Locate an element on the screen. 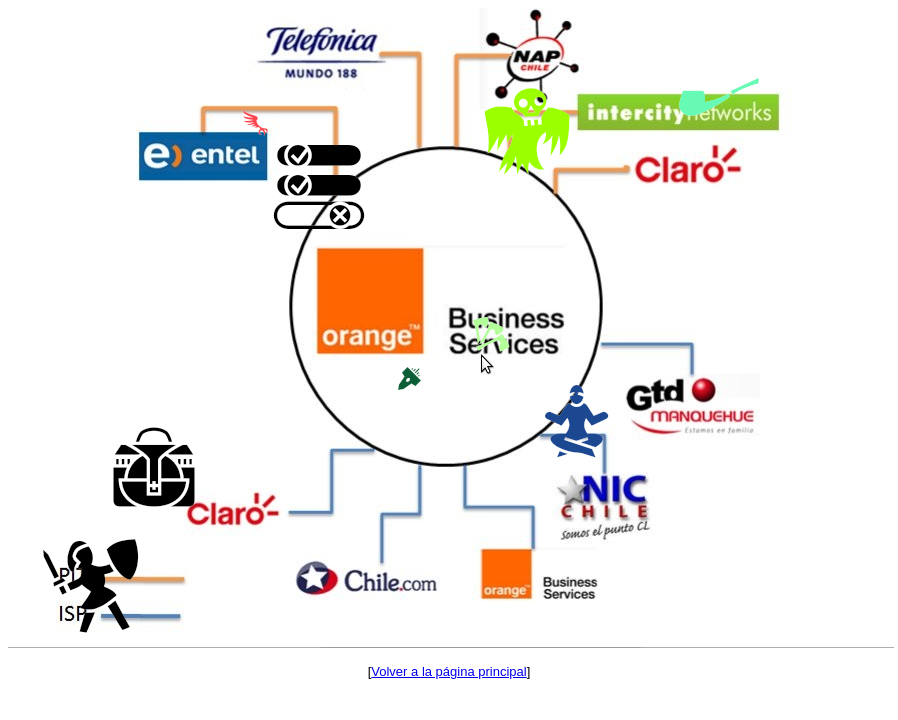 The width and height of the screenshot is (898, 720). select heavy fighter class or unit is located at coordinates (409, 378).